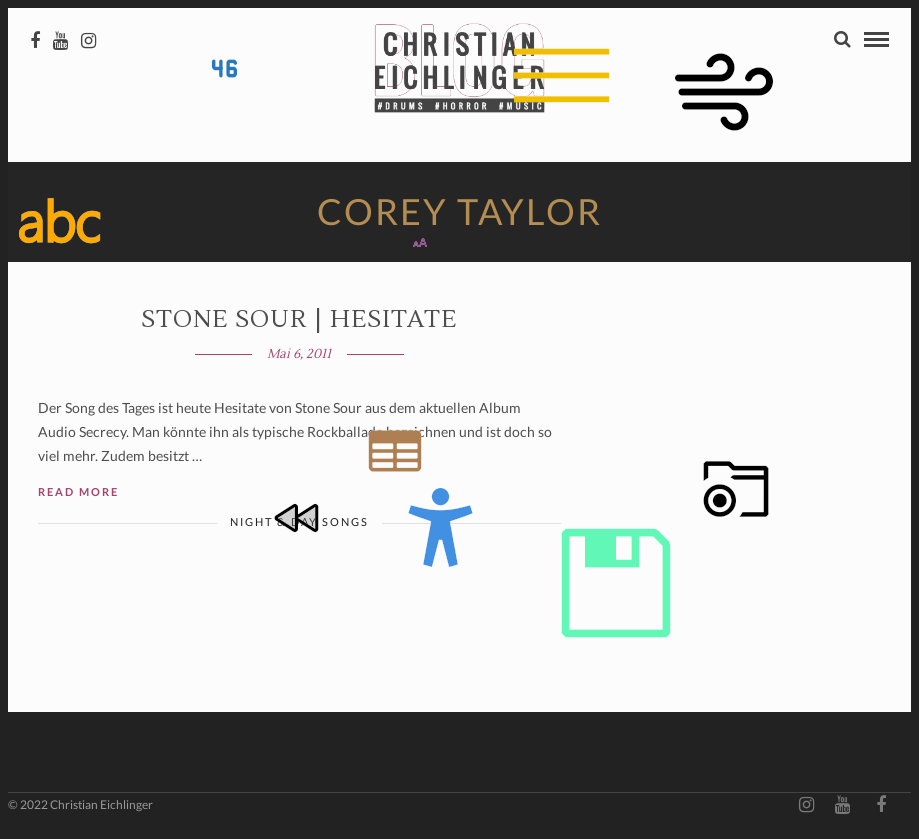 The height and width of the screenshot is (839, 919). Describe the element at coordinates (395, 451) in the screenshot. I see `view data in table format` at that location.